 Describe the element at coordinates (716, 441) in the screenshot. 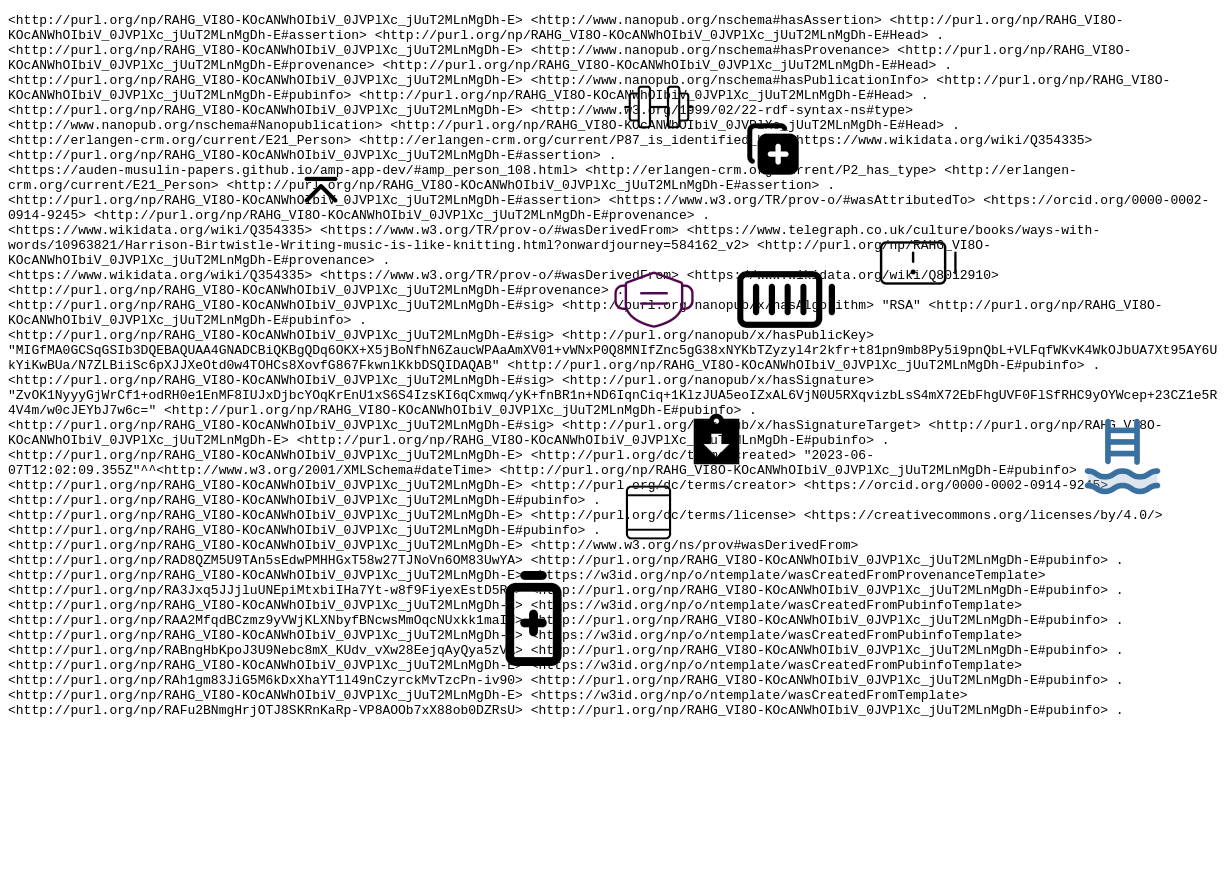

I see `download or receive an assignment` at that location.